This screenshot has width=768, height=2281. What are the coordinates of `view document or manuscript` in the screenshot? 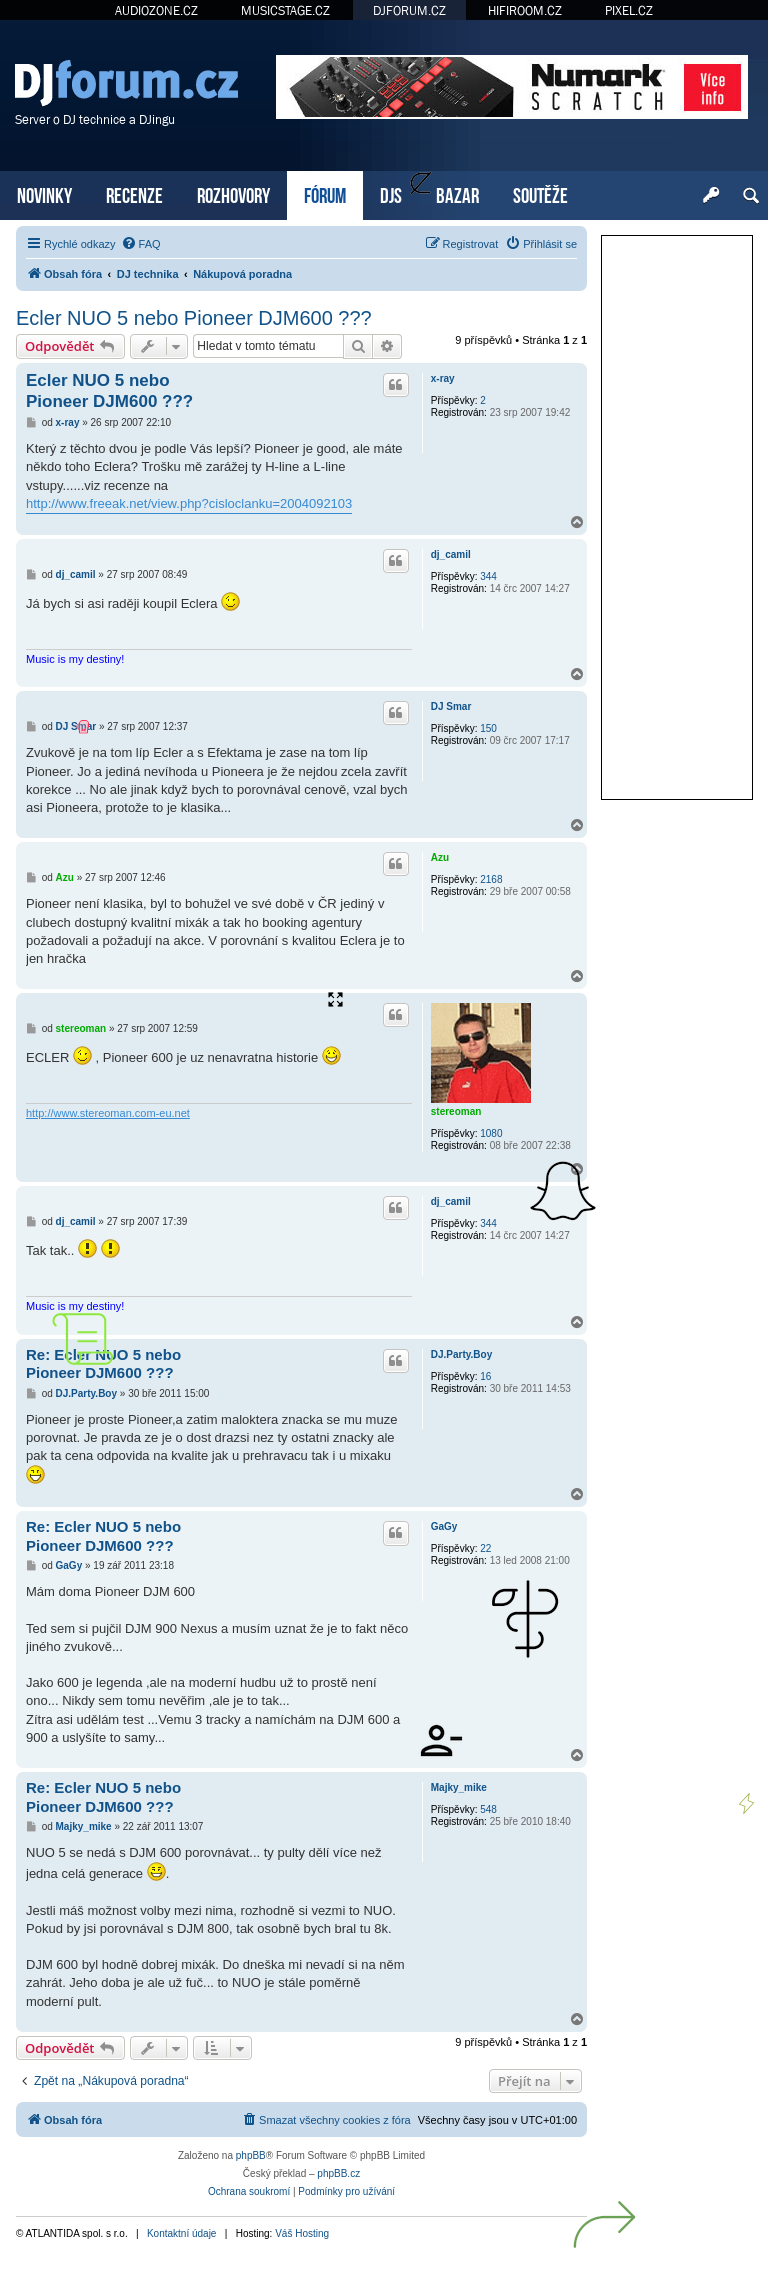 It's located at (85, 1339).